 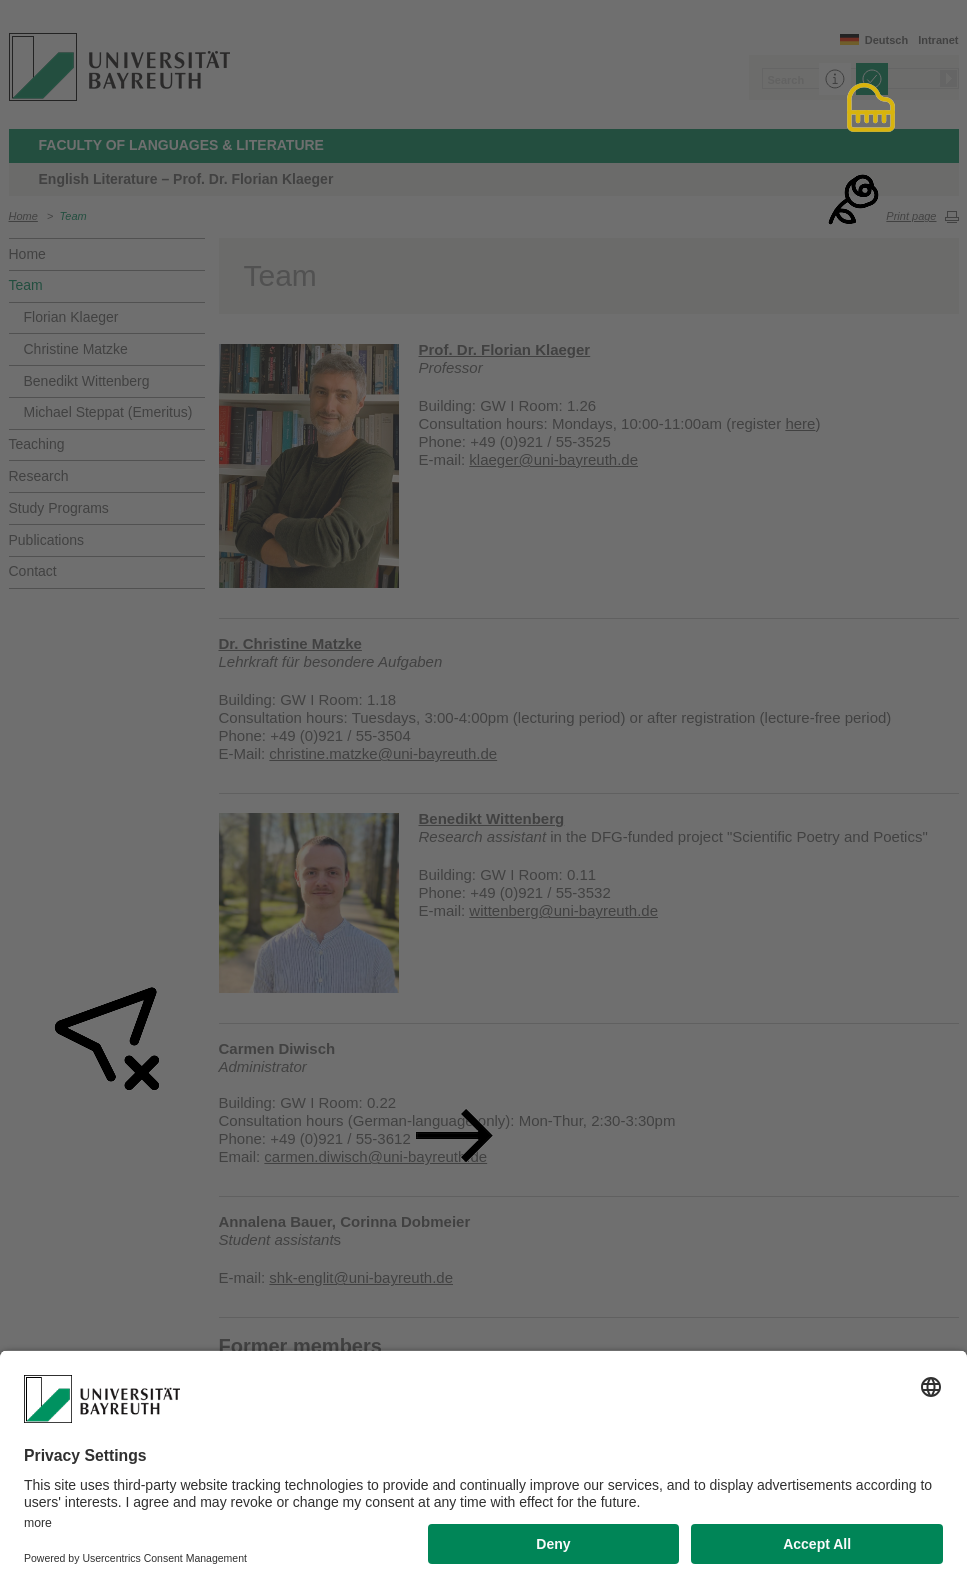 What do you see at coordinates (871, 108) in the screenshot?
I see `access piano or keyboard instrument` at bounding box center [871, 108].